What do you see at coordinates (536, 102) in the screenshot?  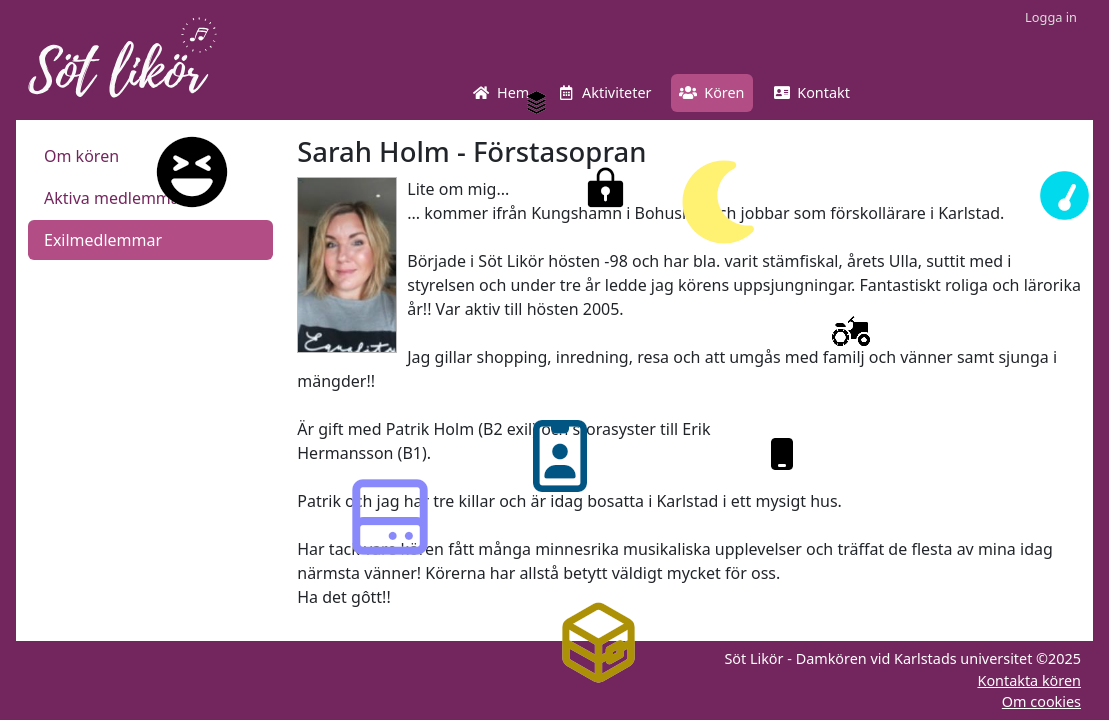 I see `view layered content or stacked items` at bounding box center [536, 102].